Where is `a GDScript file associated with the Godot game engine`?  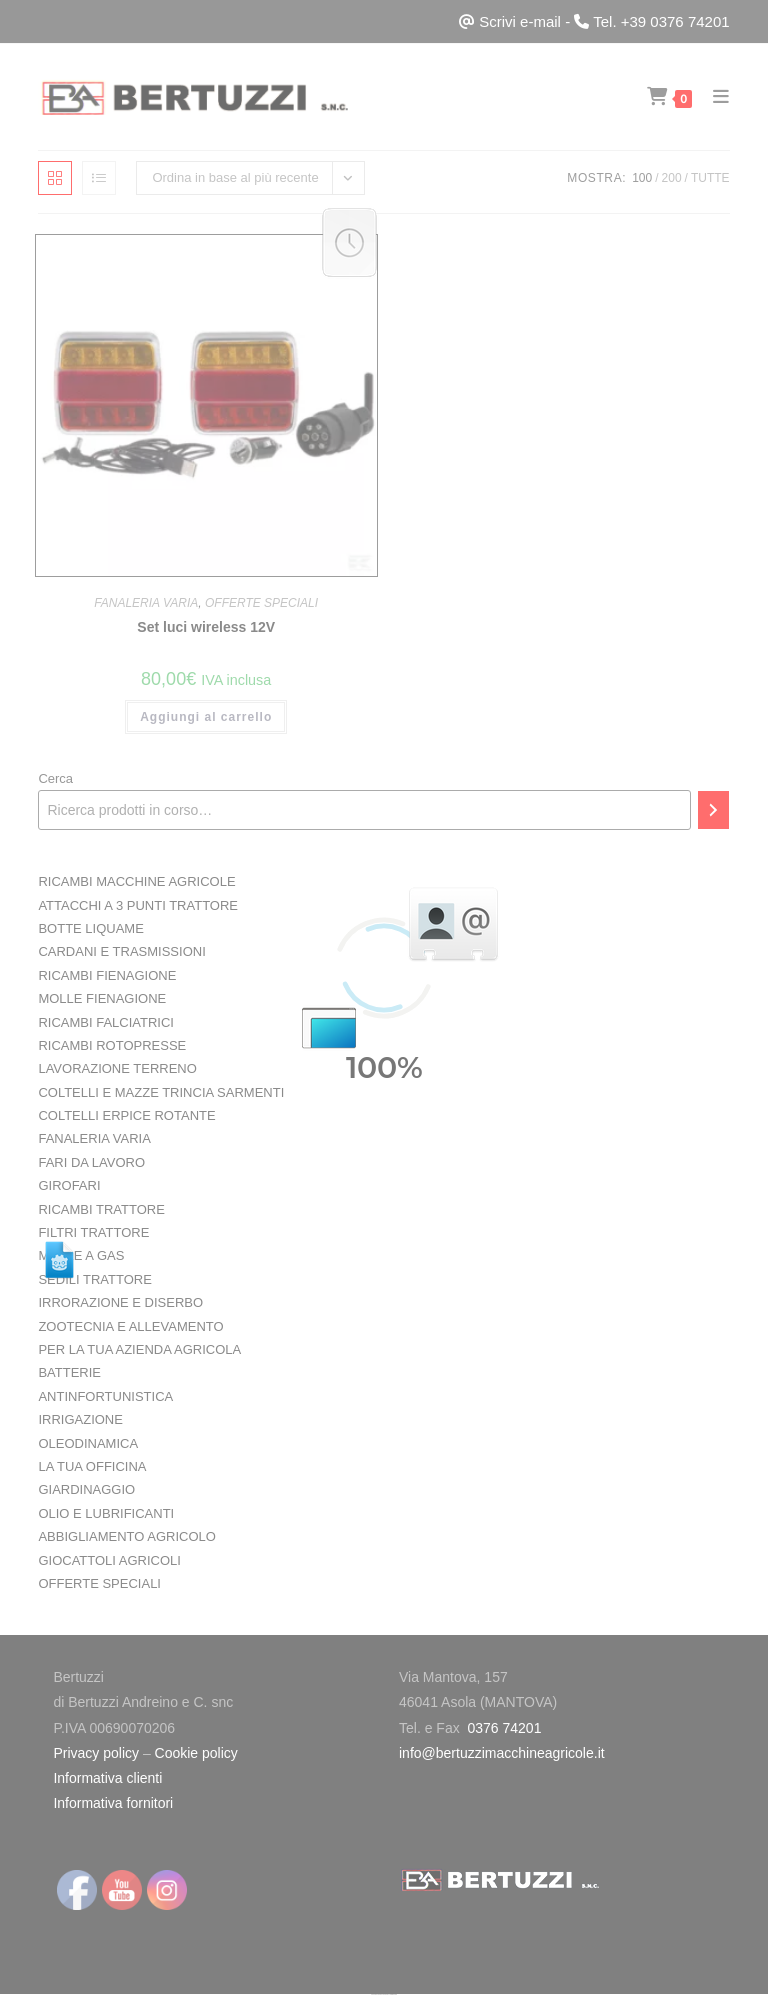
a GDScript file associated with the Godot game engine is located at coordinates (59, 1260).